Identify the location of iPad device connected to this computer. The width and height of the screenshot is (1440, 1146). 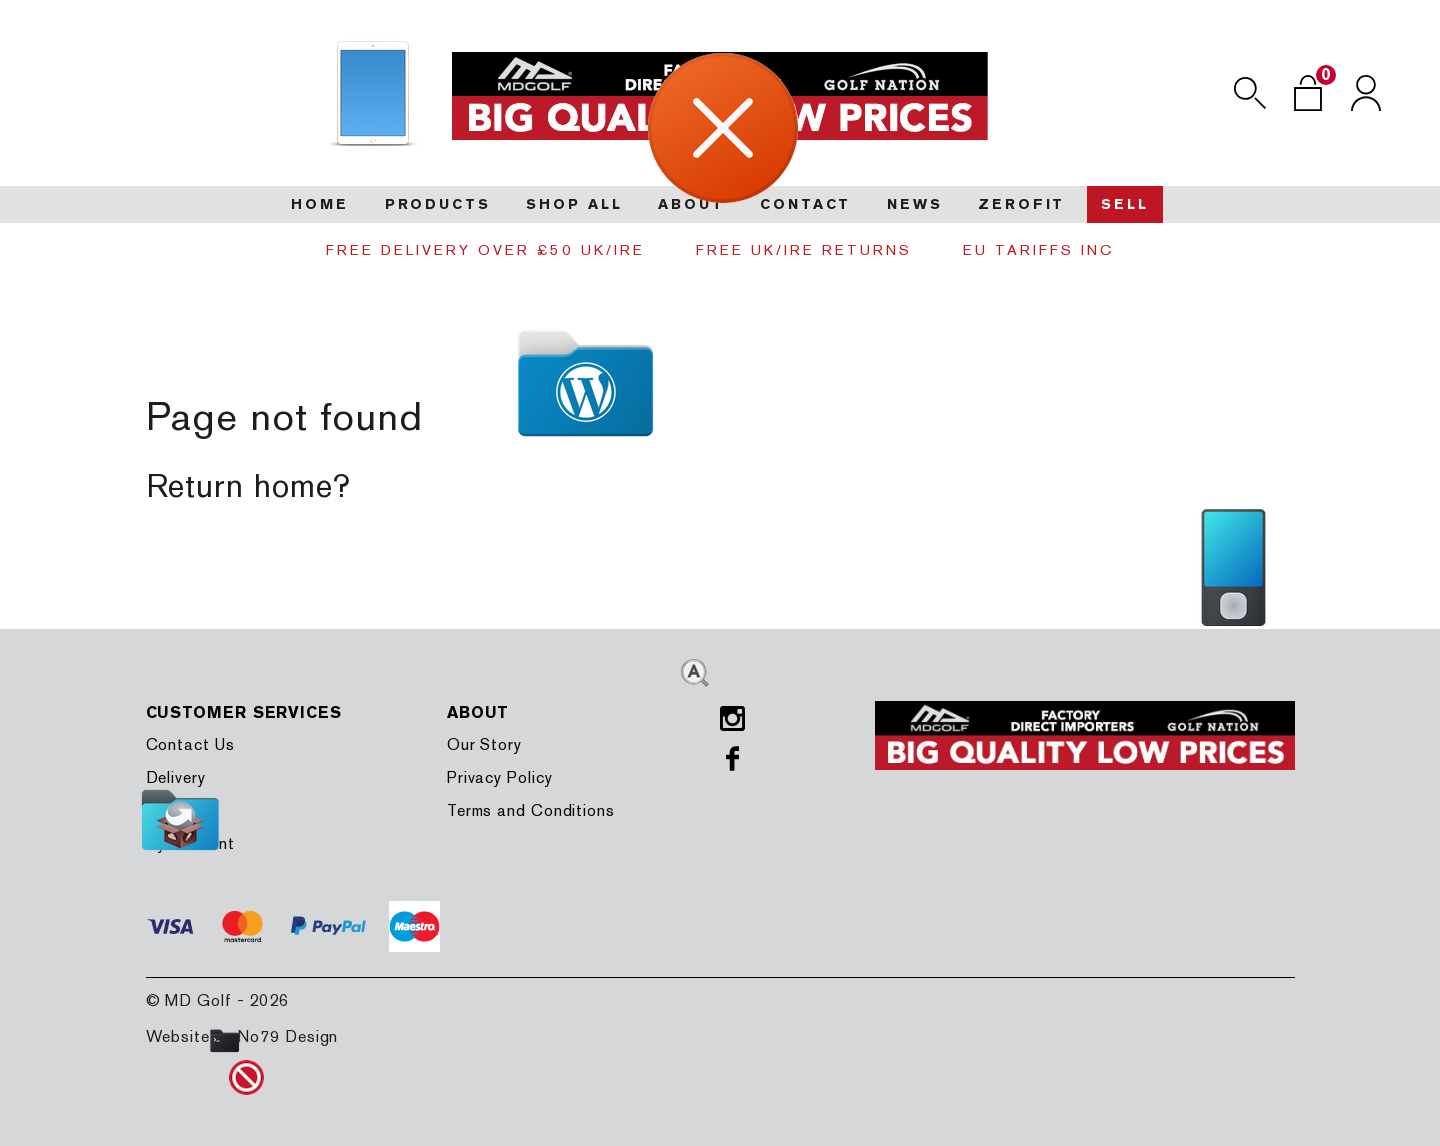
(373, 94).